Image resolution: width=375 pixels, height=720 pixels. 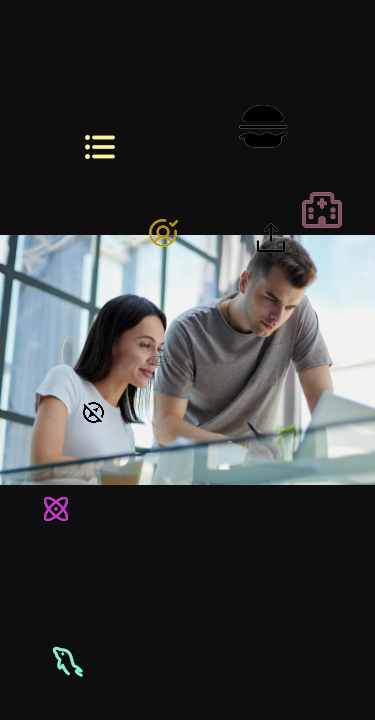 What do you see at coordinates (163, 233) in the screenshot?
I see `verified user profile` at bounding box center [163, 233].